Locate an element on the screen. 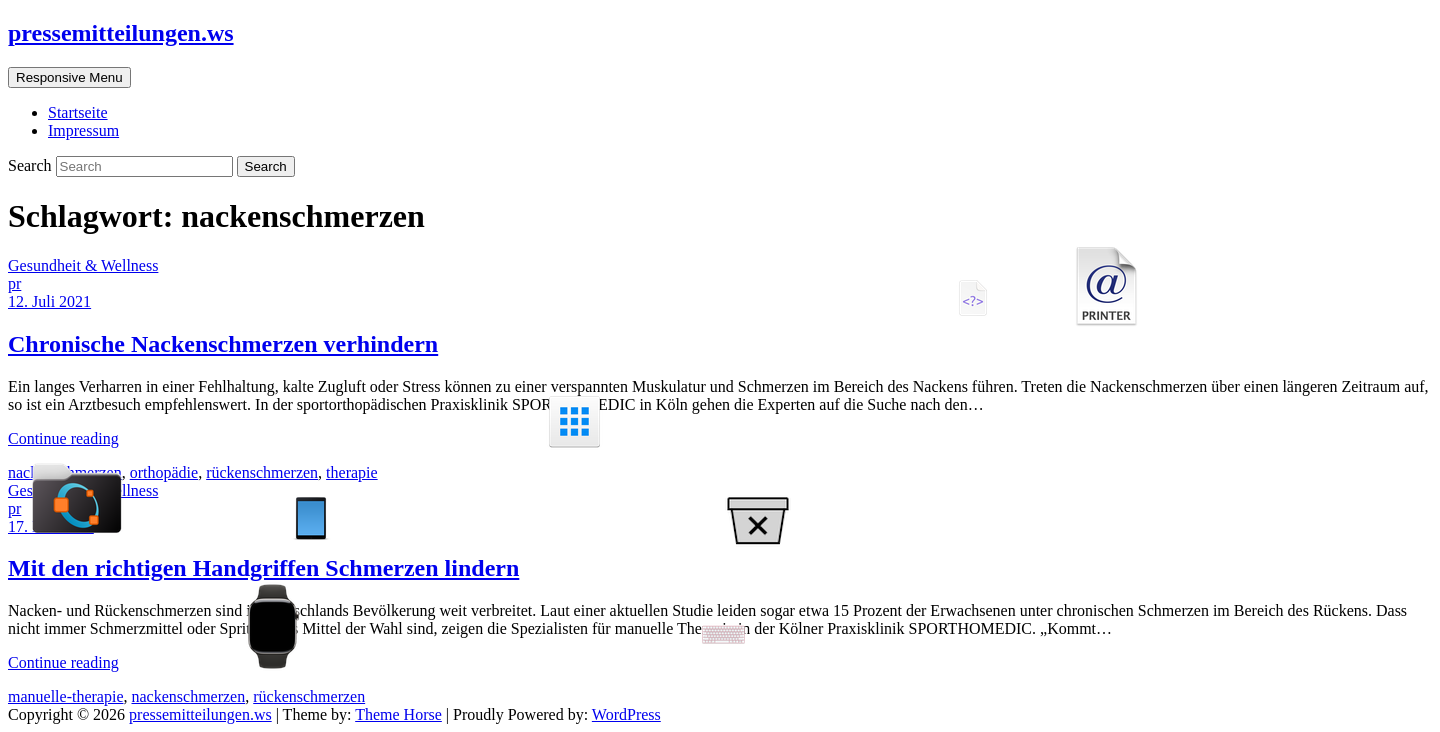 The height and width of the screenshot is (732, 1440). iPad Air 2 device icon is located at coordinates (311, 518).